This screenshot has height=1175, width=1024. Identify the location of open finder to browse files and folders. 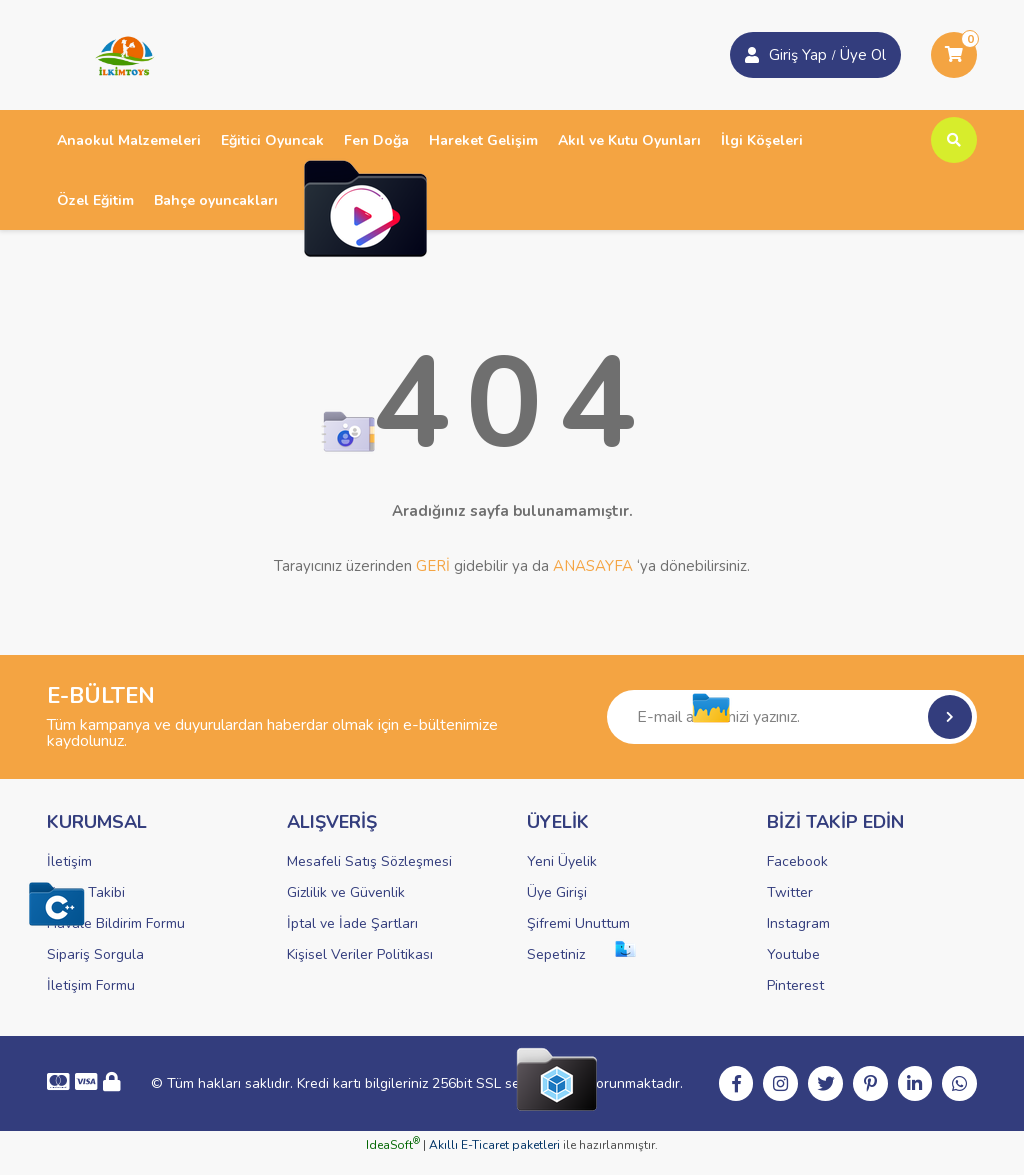
(625, 949).